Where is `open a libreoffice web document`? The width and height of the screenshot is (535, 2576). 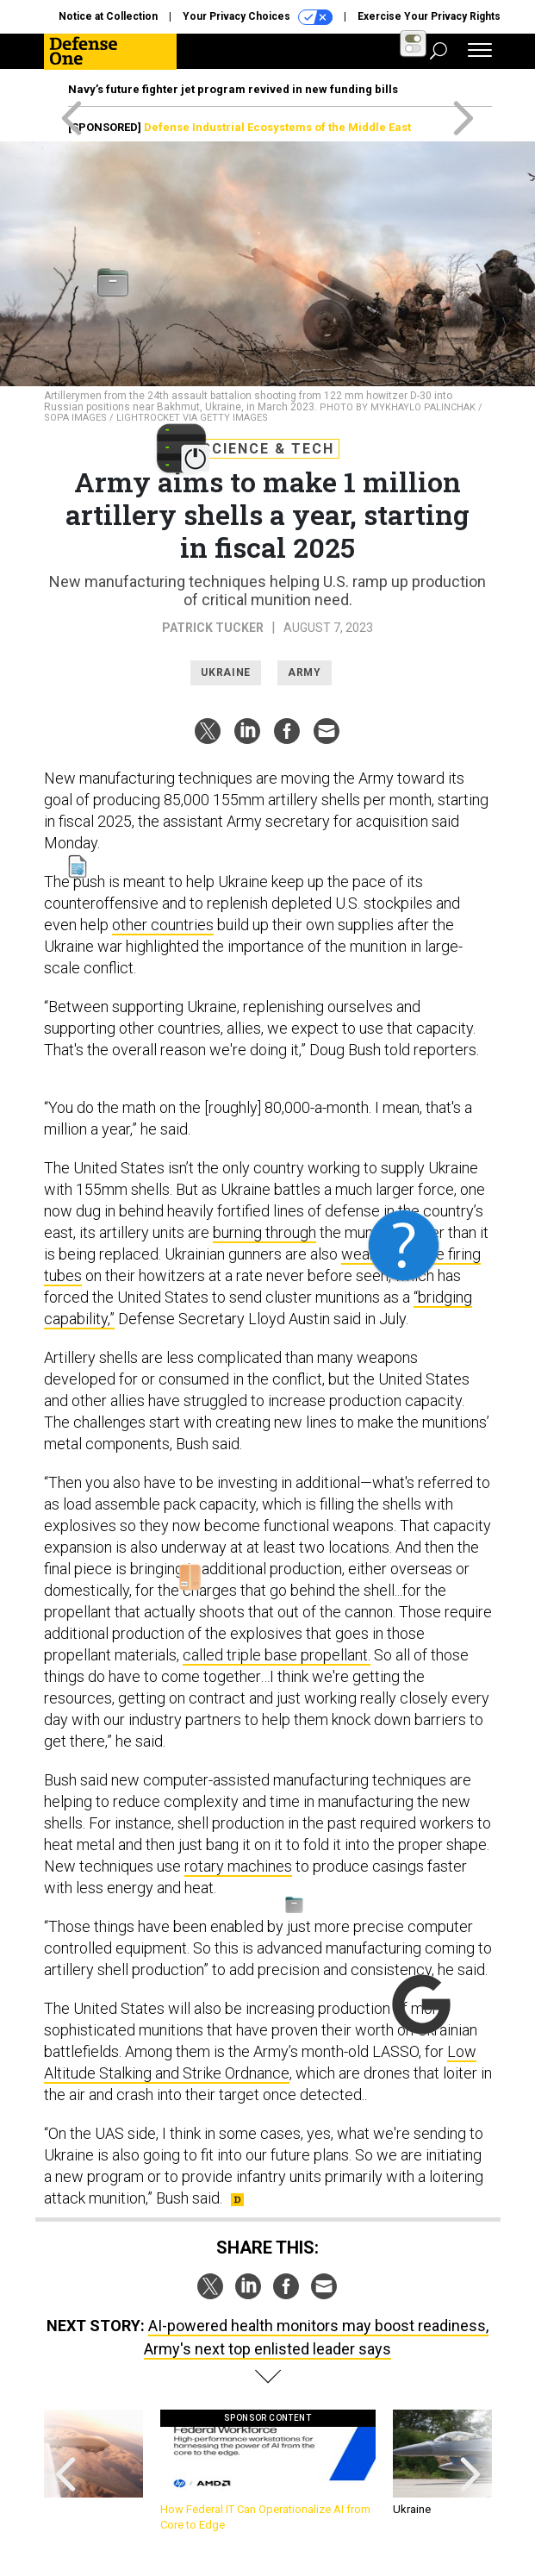 open a libreoffice web document is located at coordinates (78, 866).